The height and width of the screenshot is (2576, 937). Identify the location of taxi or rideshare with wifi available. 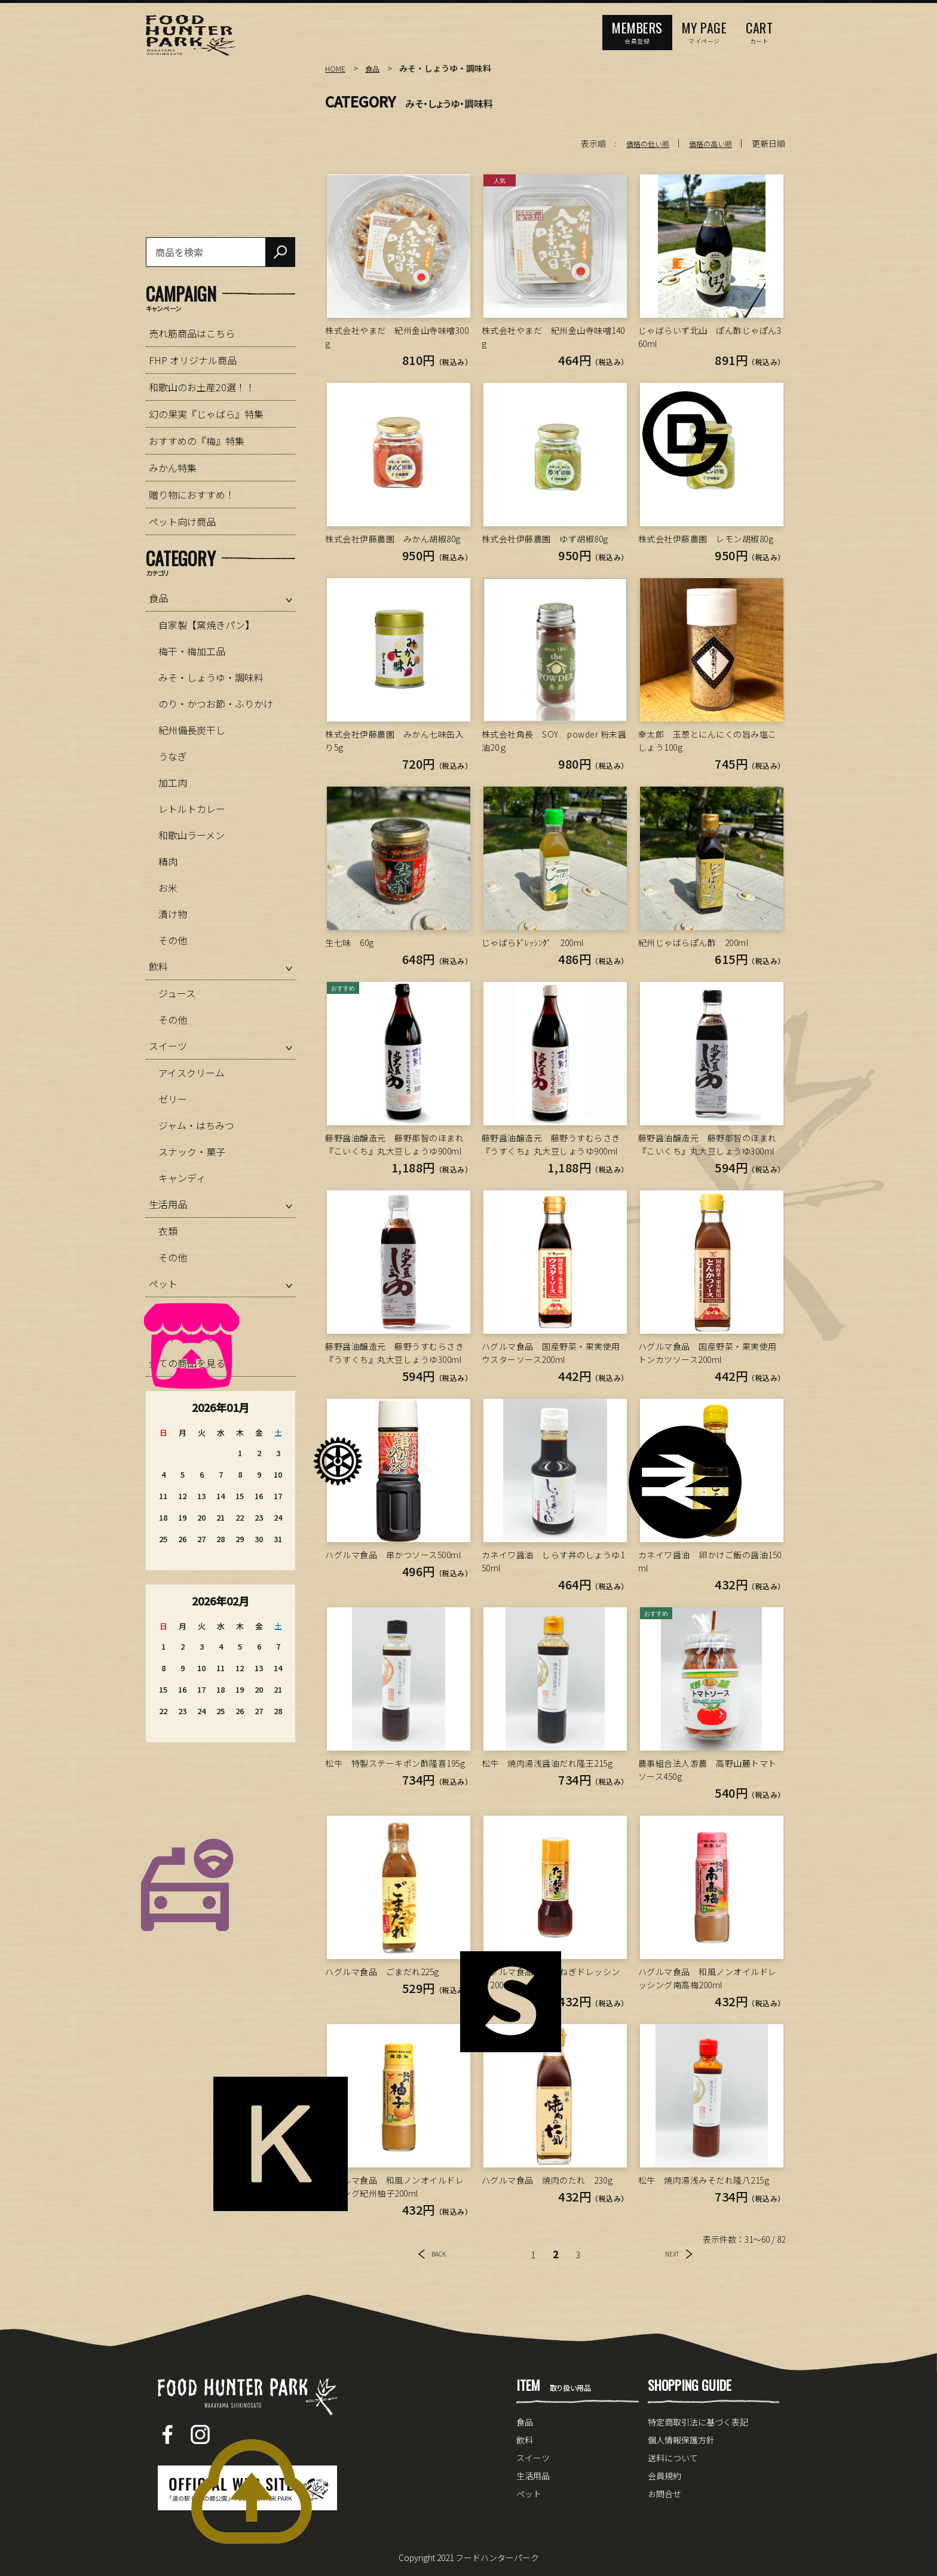
(185, 1887).